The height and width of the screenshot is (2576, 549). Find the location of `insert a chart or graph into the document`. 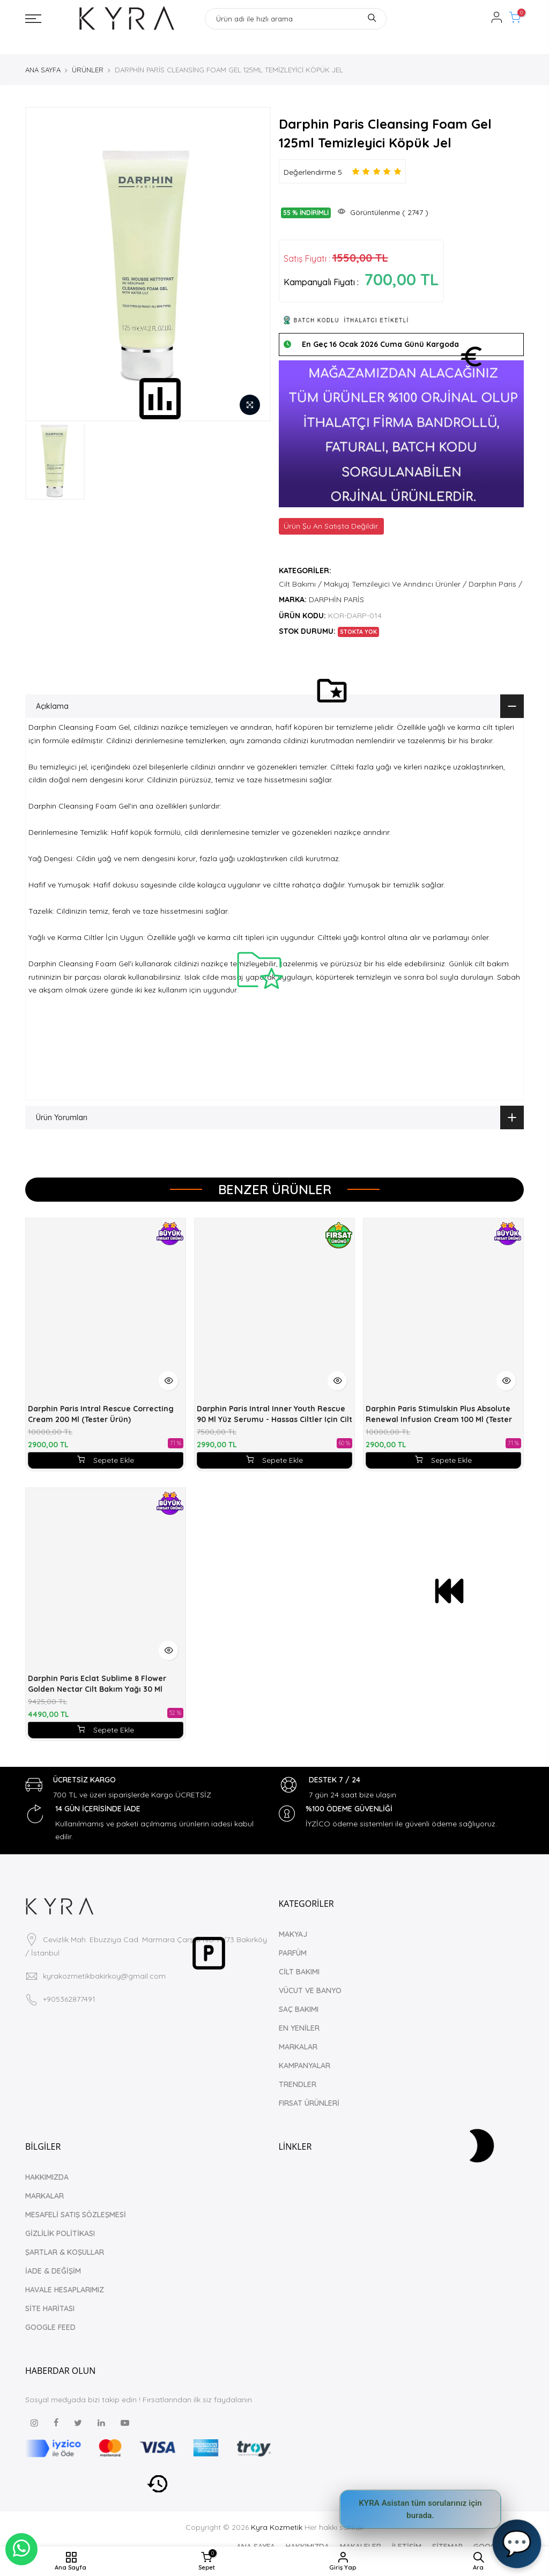

insert a chart or graph into the document is located at coordinates (160, 398).